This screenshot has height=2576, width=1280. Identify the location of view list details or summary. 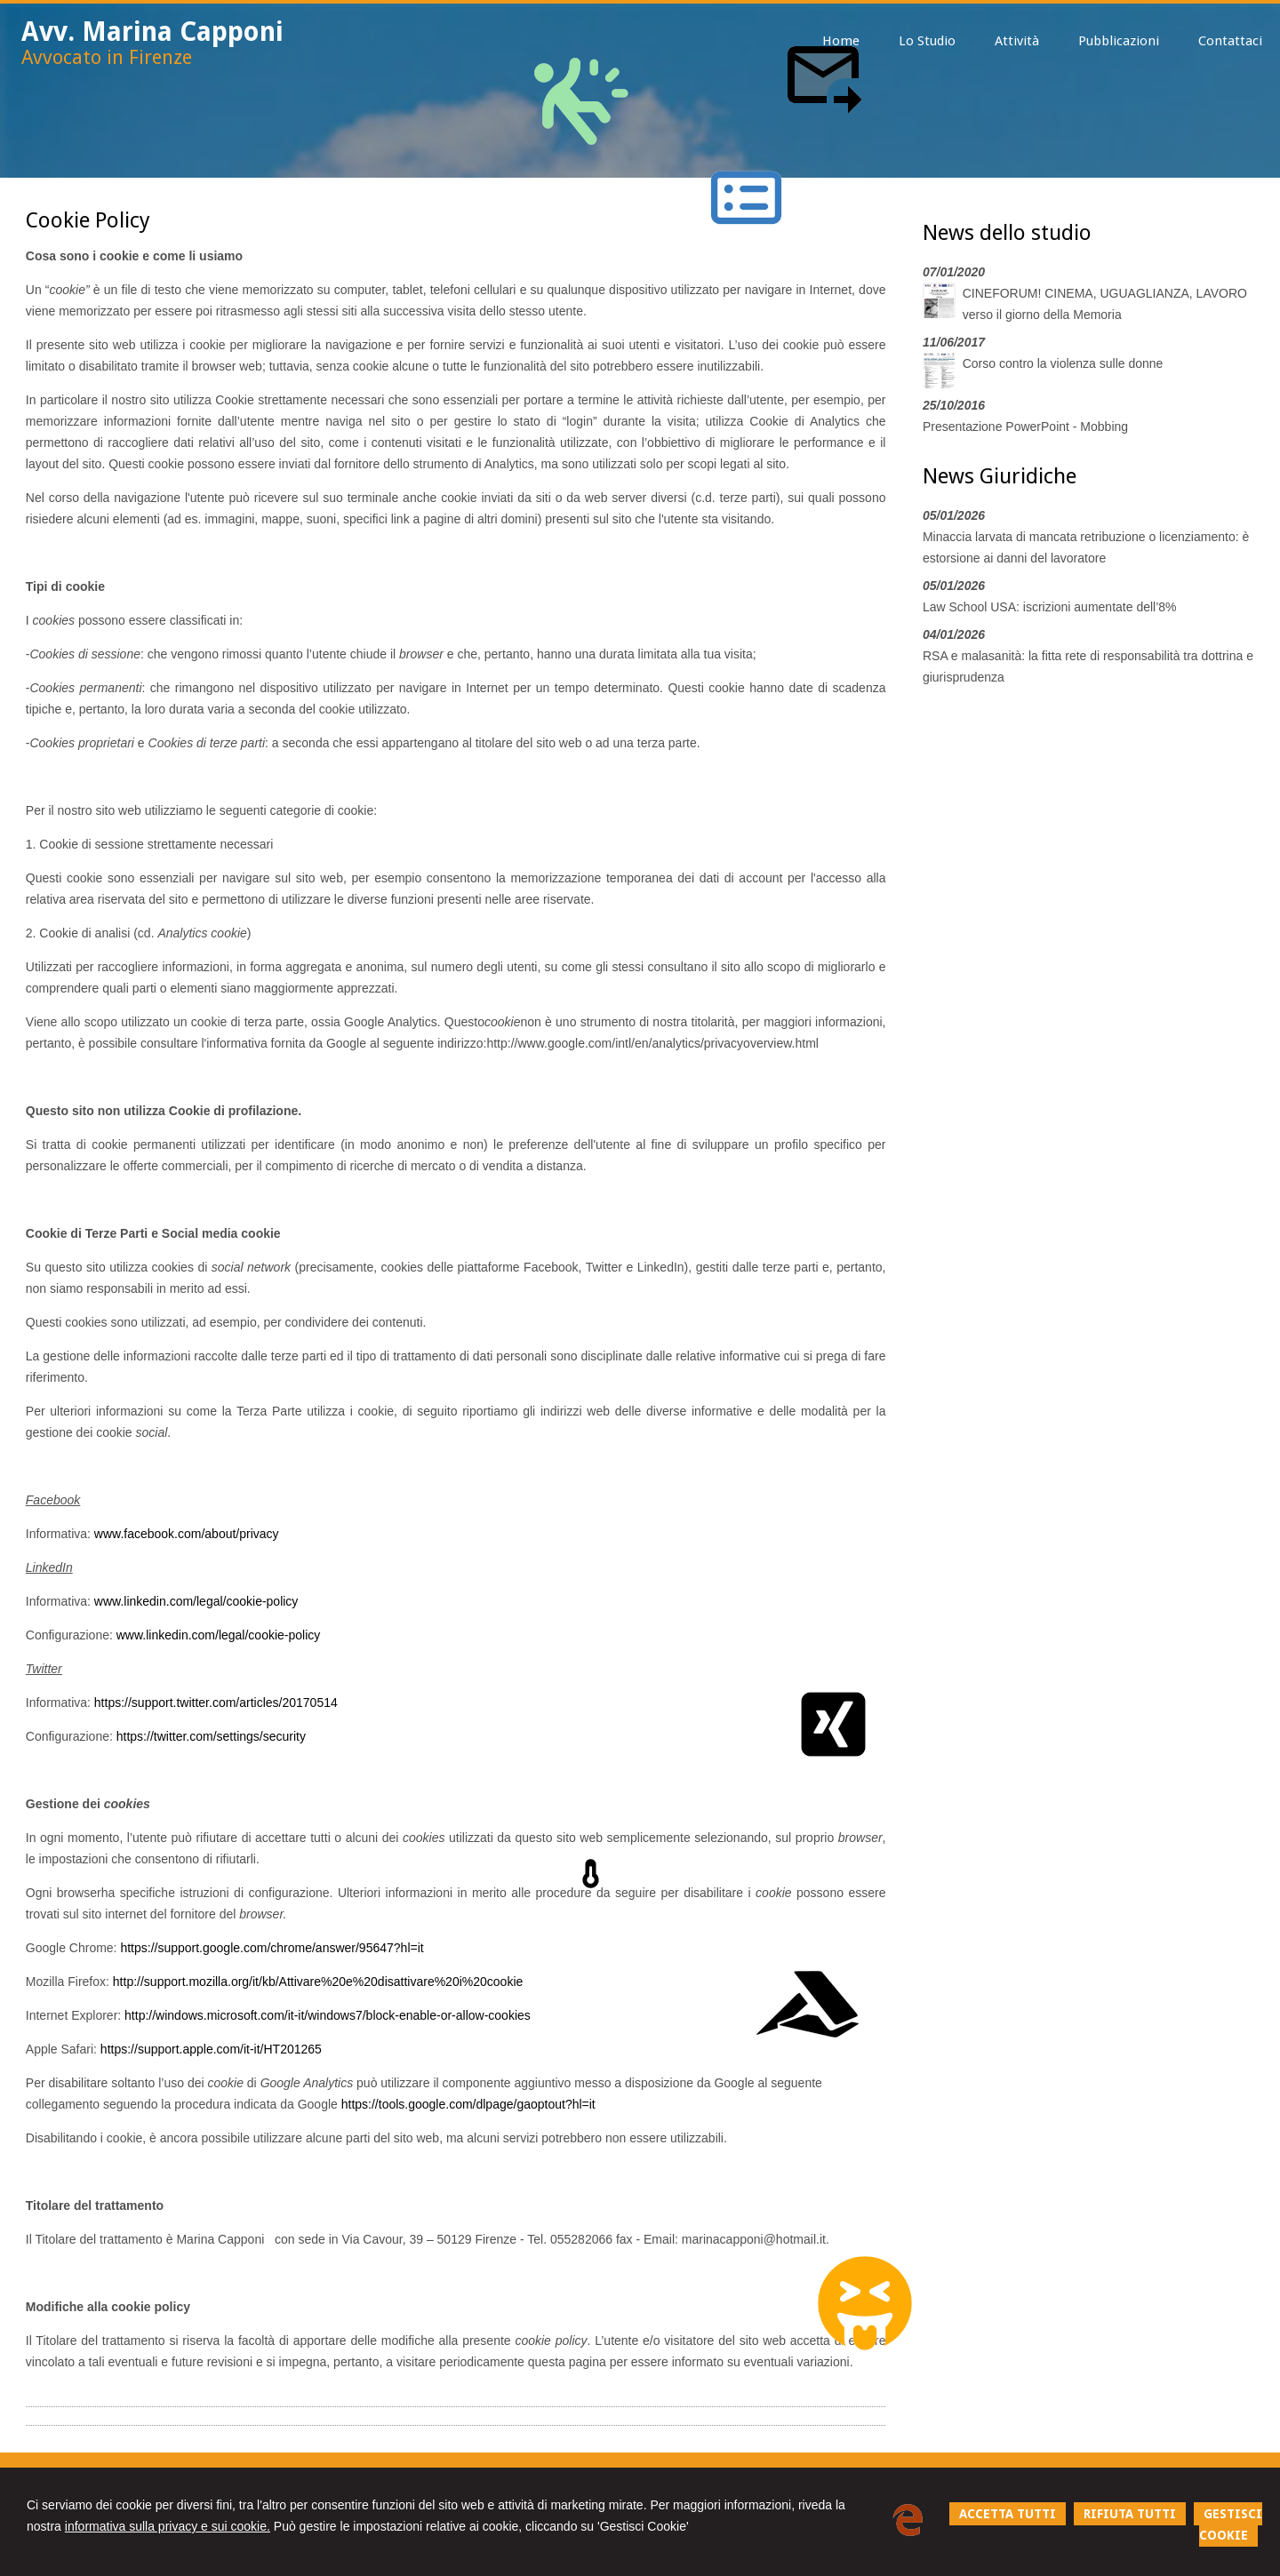
(746, 197).